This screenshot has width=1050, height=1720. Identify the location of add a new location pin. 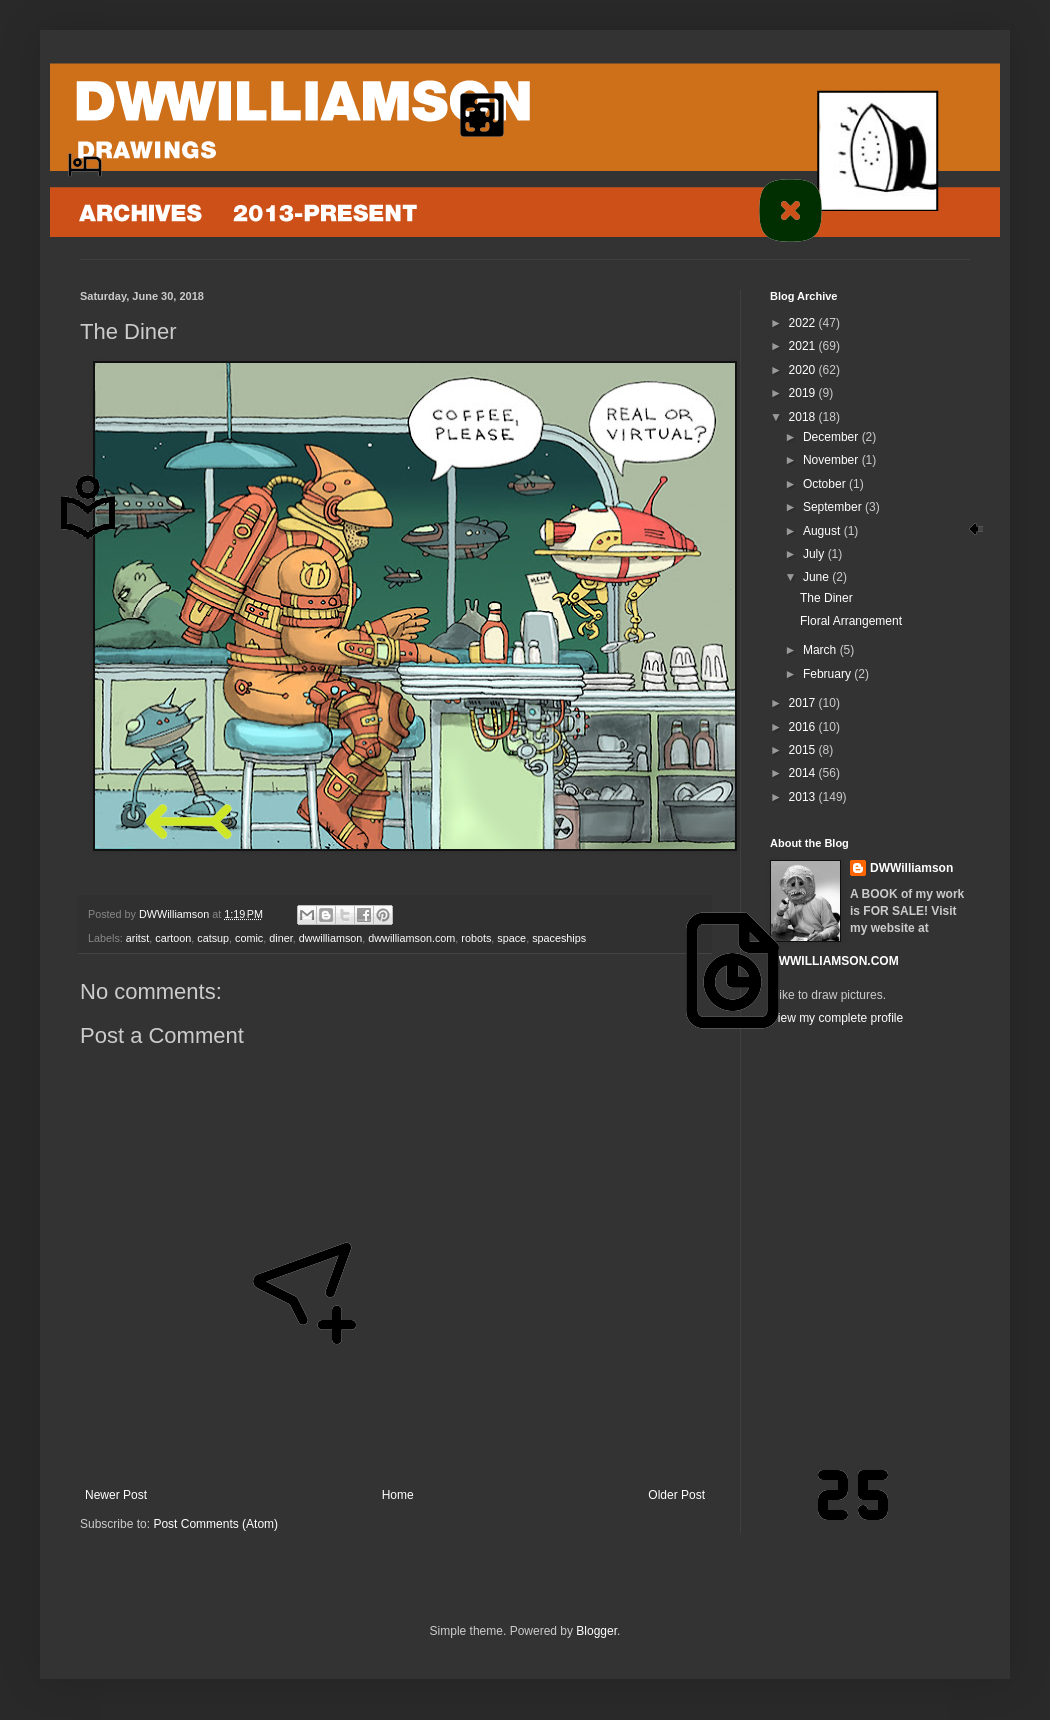
(303, 1291).